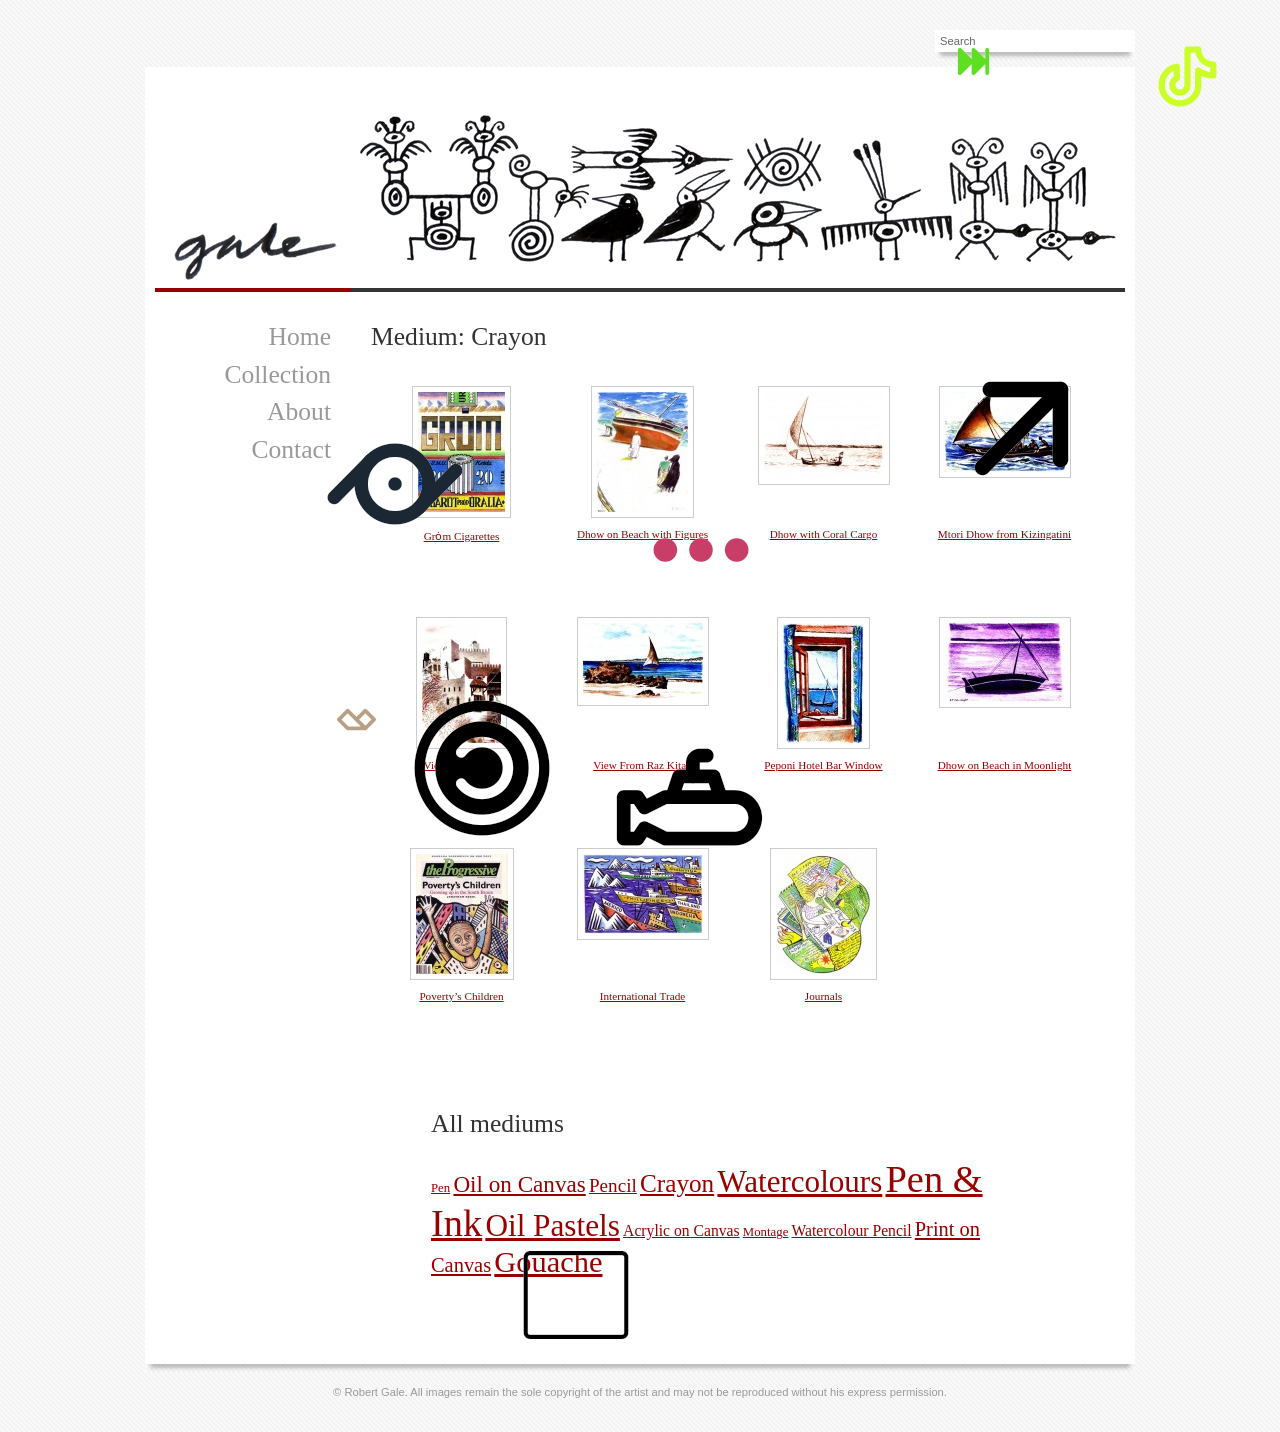 The width and height of the screenshot is (1280, 1432). Describe the element at coordinates (973, 61) in the screenshot. I see `skip to the next track` at that location.